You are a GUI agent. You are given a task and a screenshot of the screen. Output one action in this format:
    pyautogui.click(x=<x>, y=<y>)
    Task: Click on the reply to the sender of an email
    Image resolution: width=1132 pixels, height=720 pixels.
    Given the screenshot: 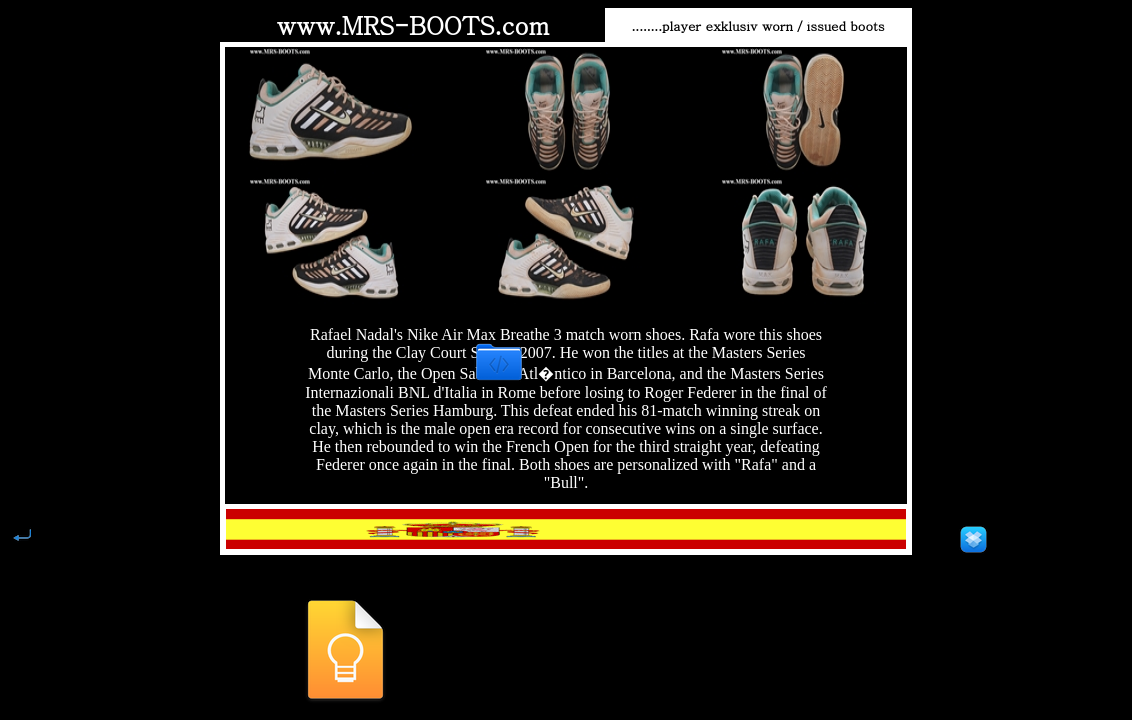 What is the action you would take?
    pyautogui.click(x=22, y=534)
    